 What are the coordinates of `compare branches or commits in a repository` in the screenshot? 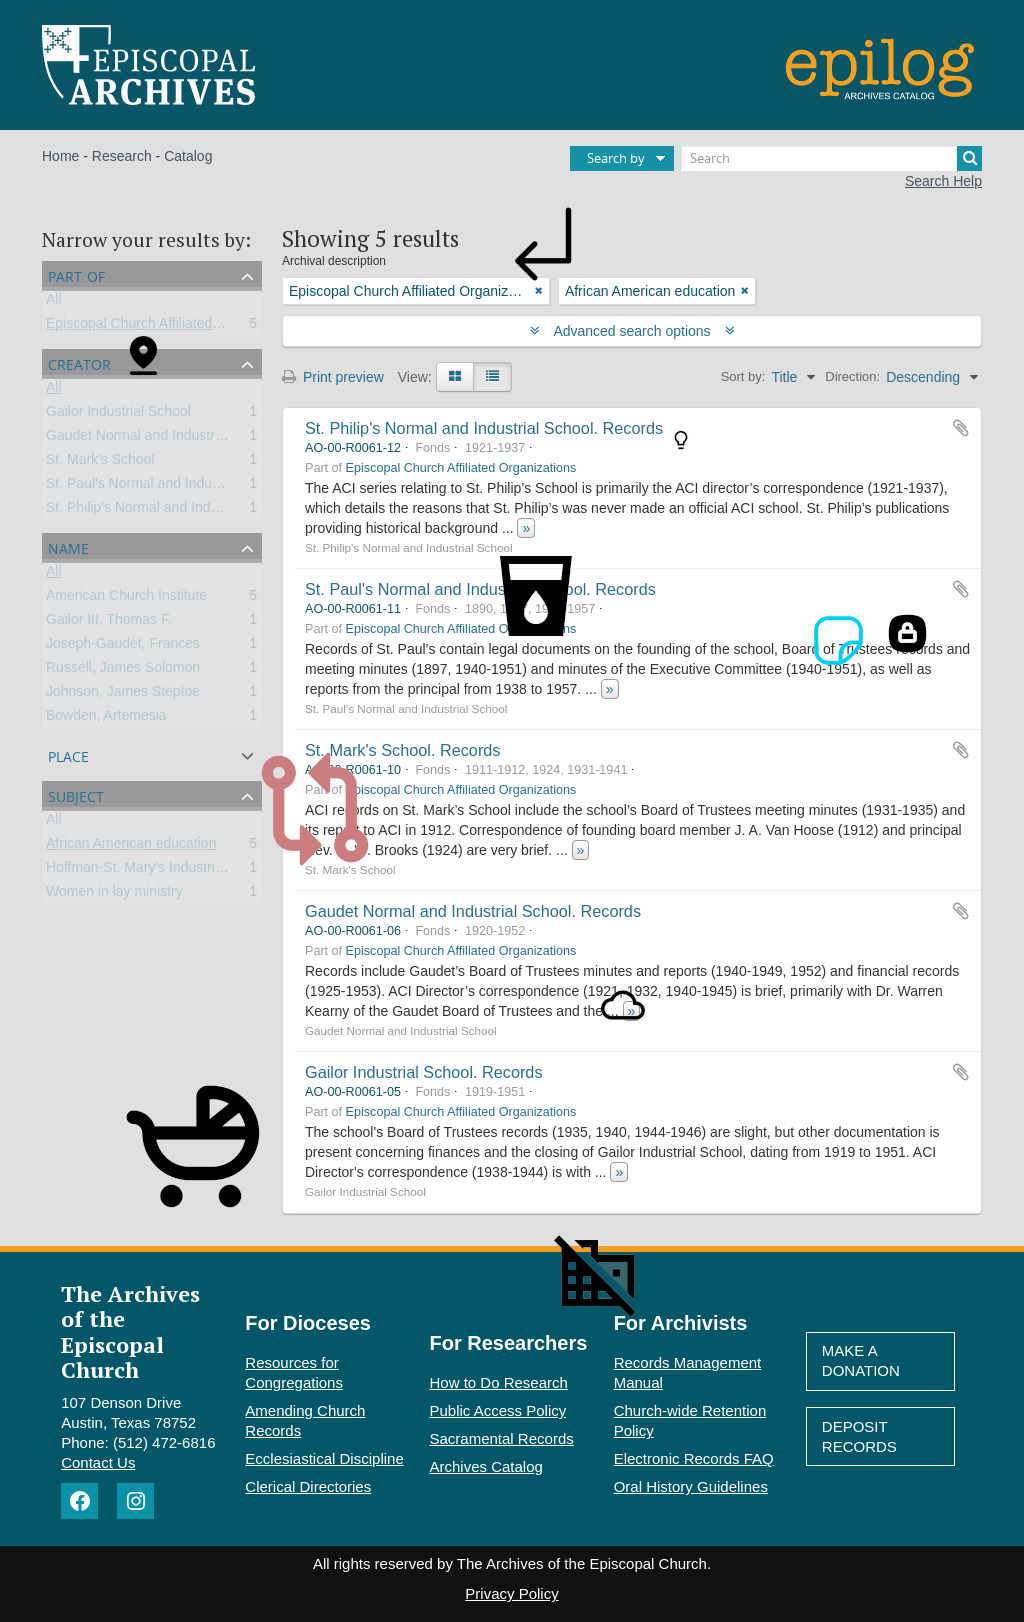 It's located at (315, 809).